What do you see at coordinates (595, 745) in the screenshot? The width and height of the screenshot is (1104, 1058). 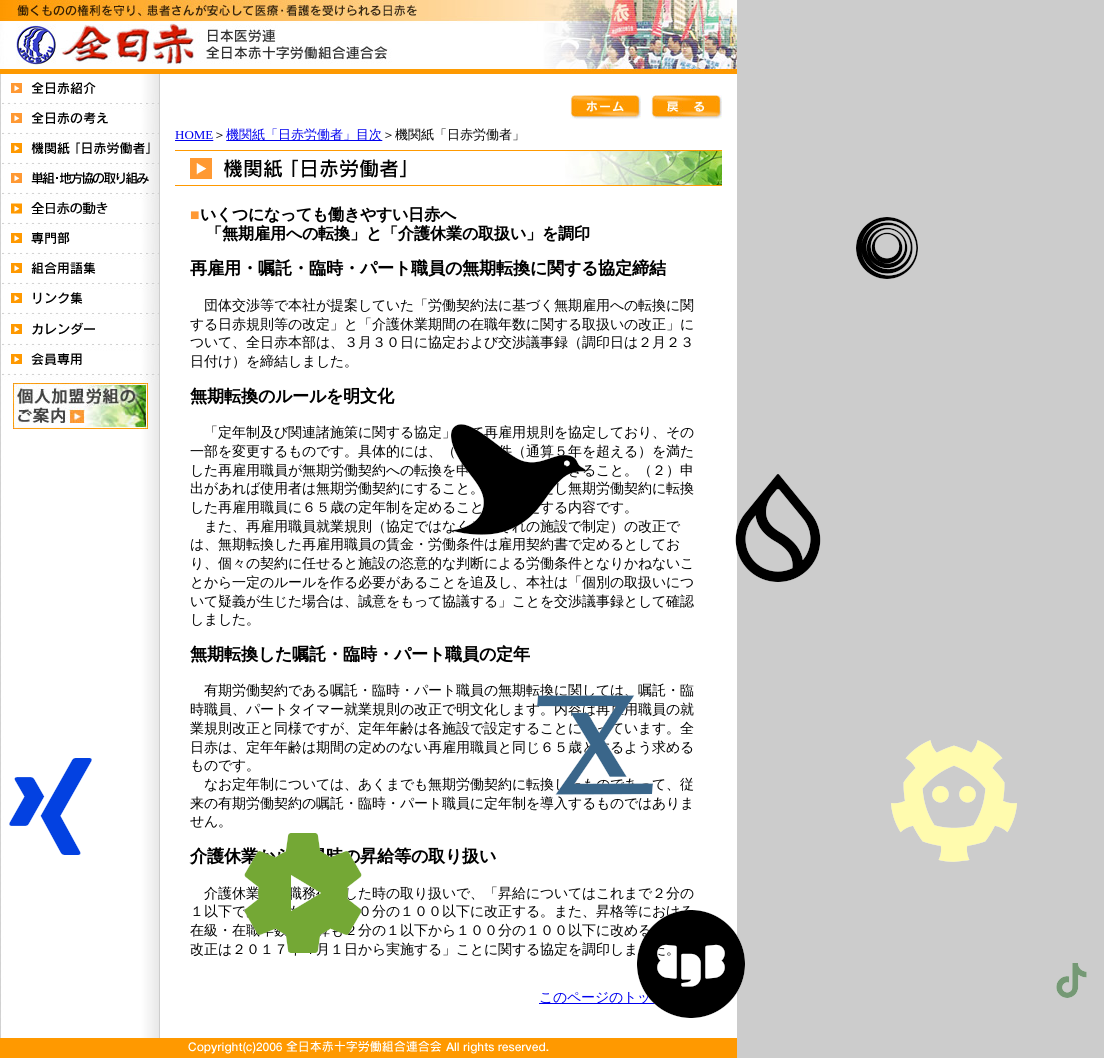 I see `tuxedo computers brand logo` at bounding box center [595, 745].